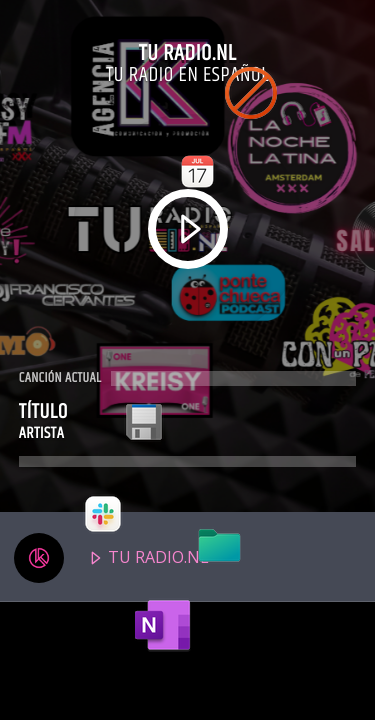  Describe the element at coordinates (197, 171) in the screenshot. I see `open the calendar app` at that location.